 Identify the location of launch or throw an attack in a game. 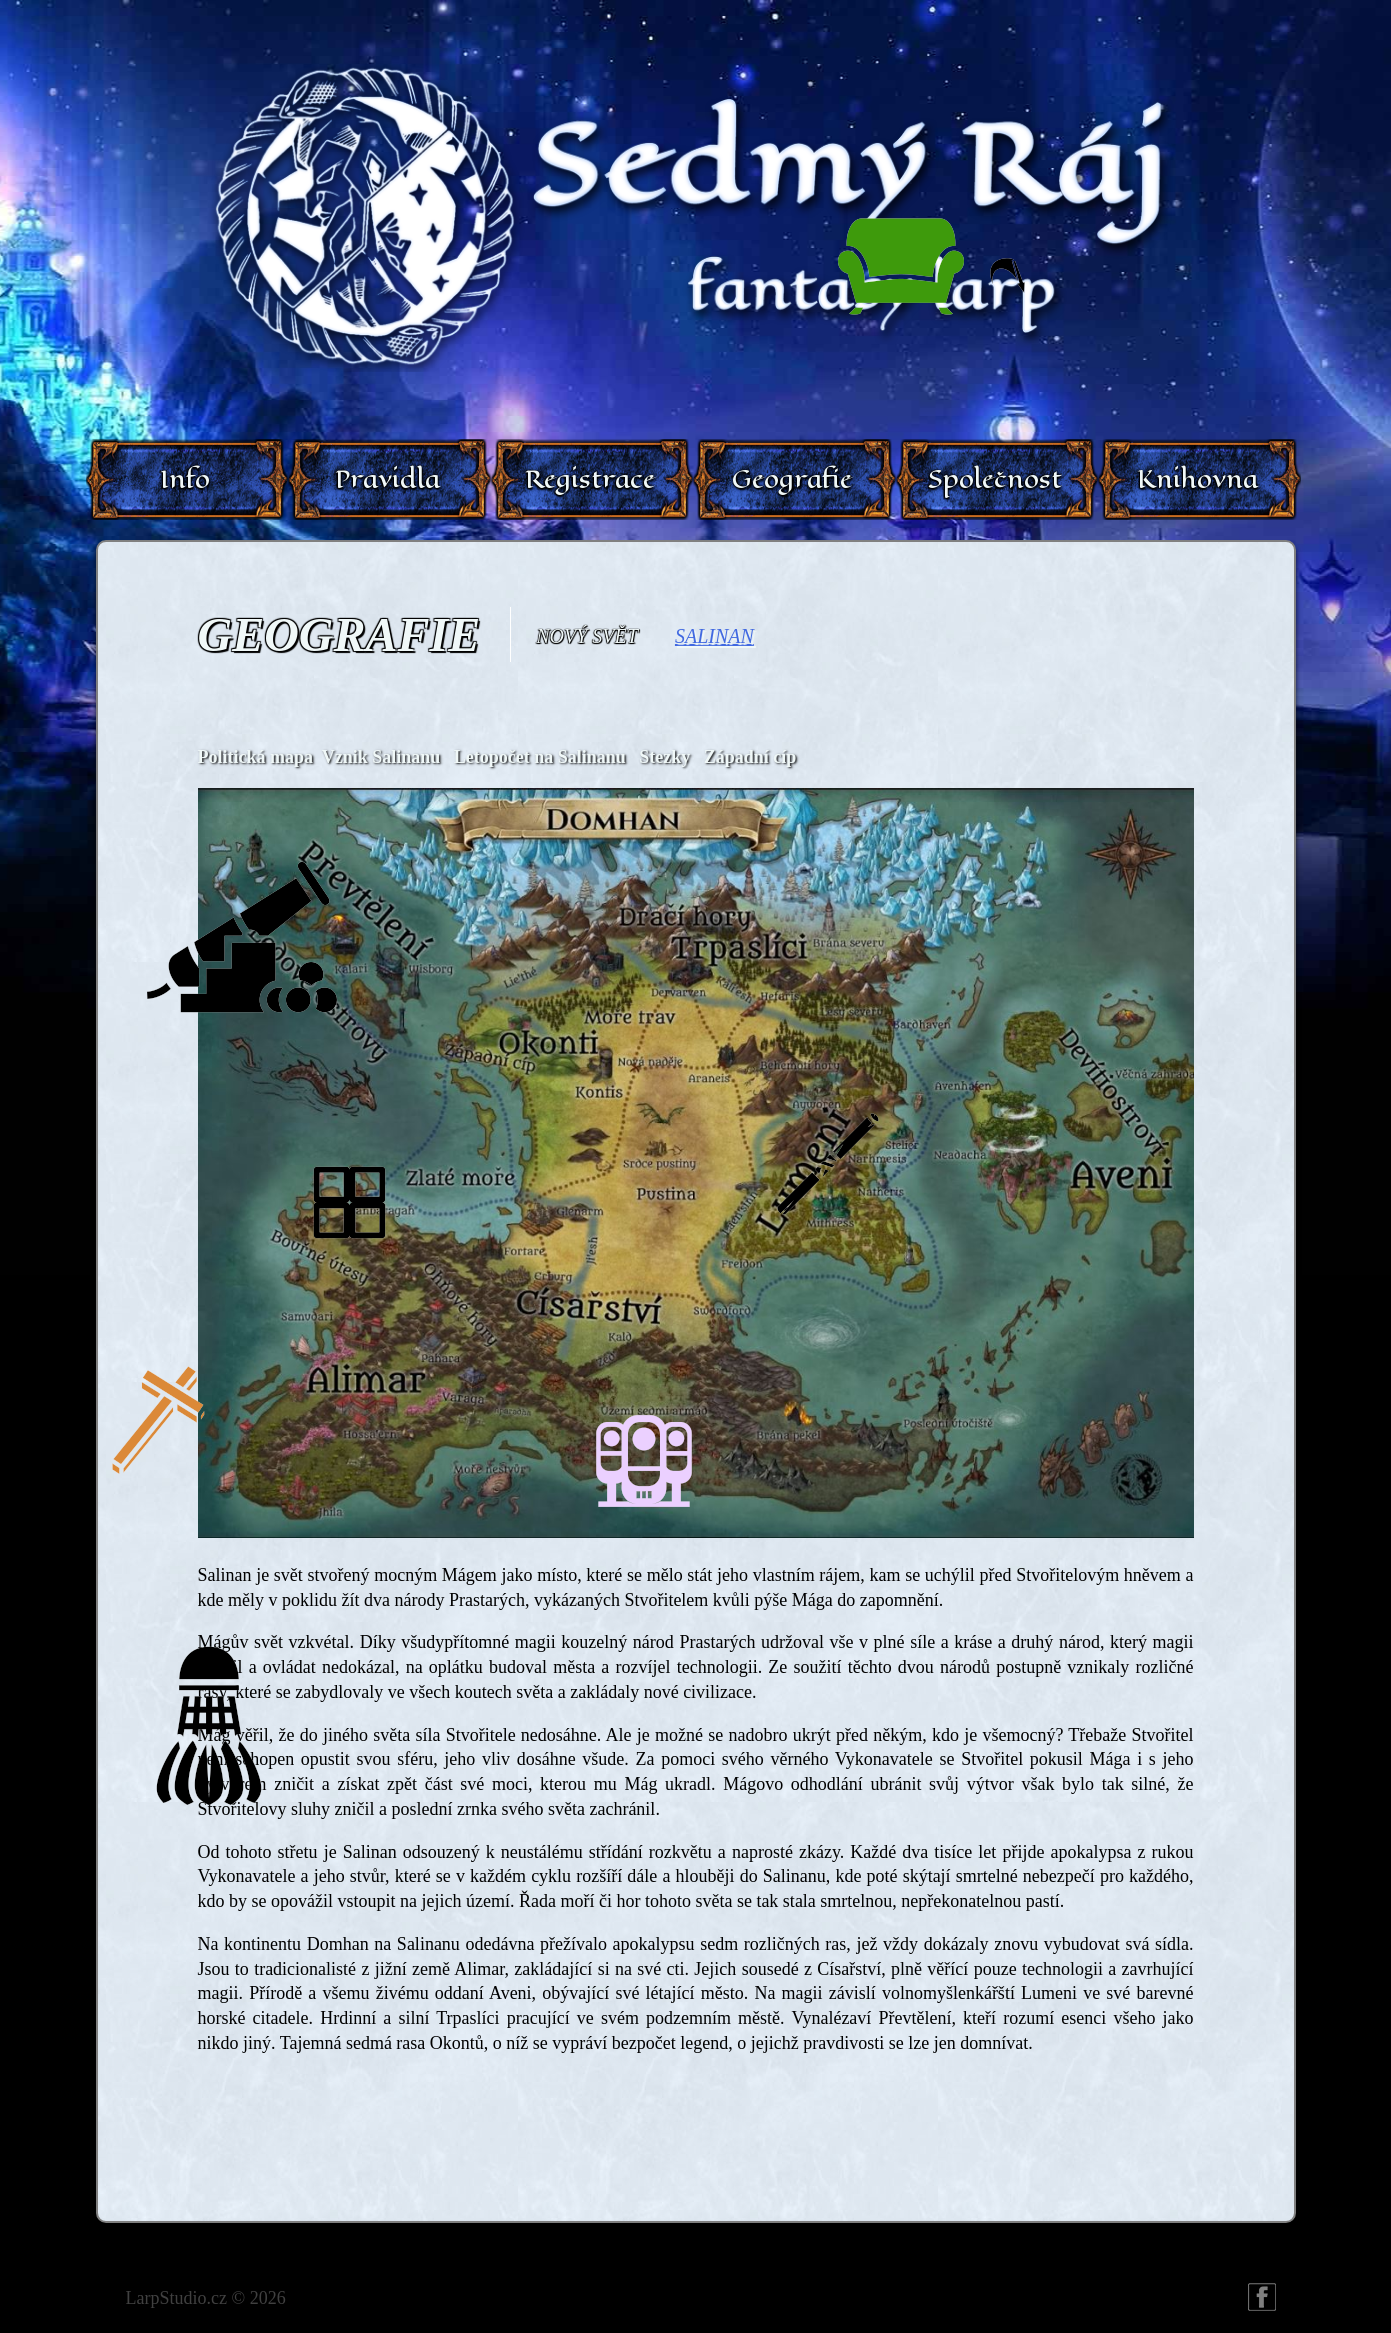
(1007, 275).